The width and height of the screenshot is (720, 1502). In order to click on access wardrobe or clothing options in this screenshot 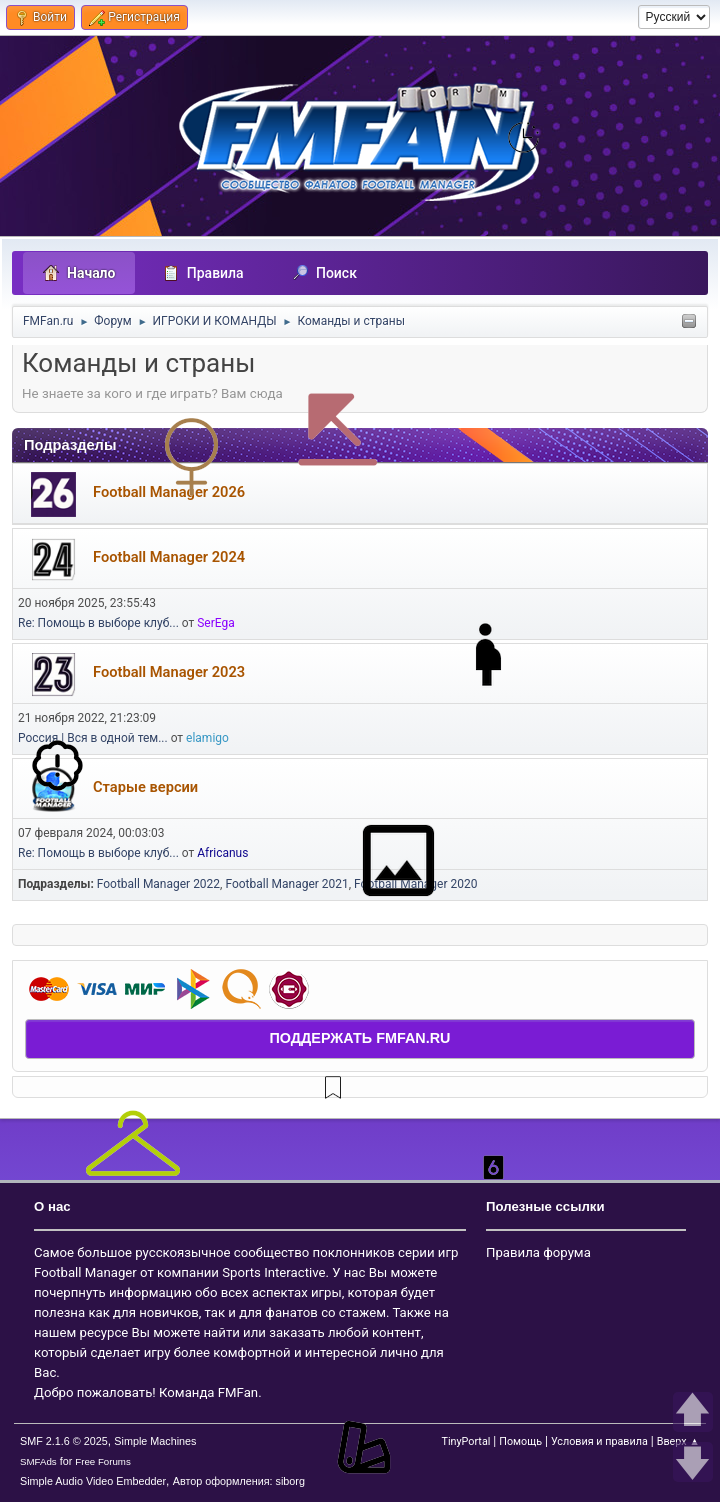, I will do `click(133, 1148)`.